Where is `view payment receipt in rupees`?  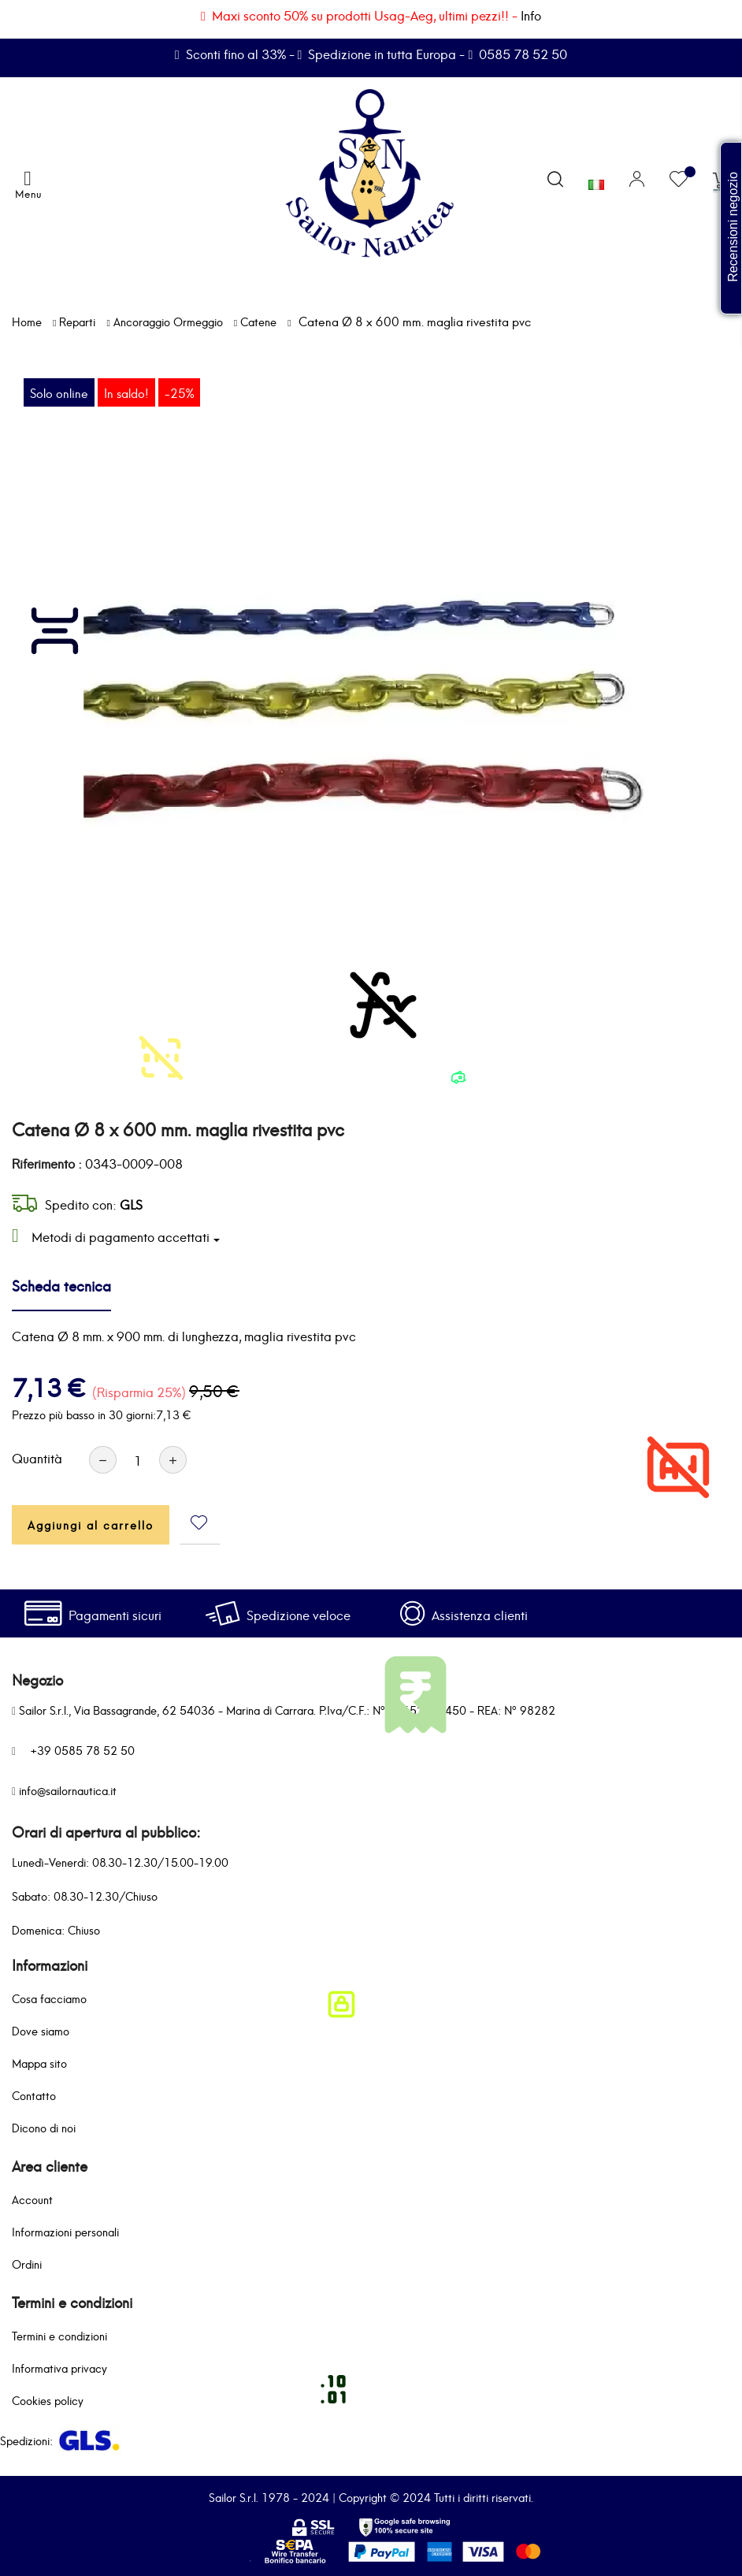 view payment receipt in rupees is located at coordinates (415, 1694).